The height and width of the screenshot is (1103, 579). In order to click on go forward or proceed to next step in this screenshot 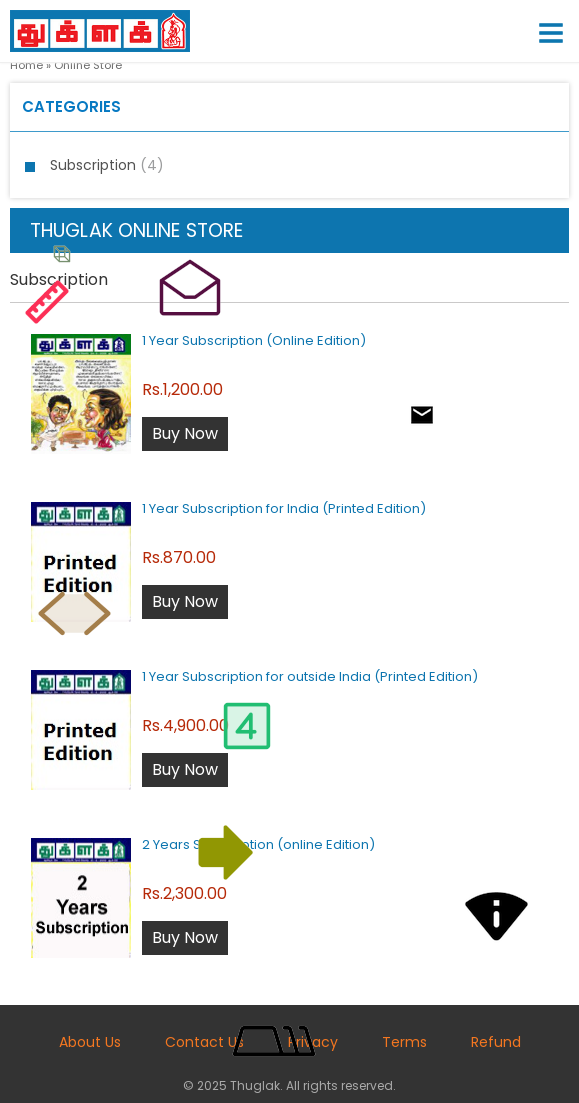, I will do `click(223, 852)`.